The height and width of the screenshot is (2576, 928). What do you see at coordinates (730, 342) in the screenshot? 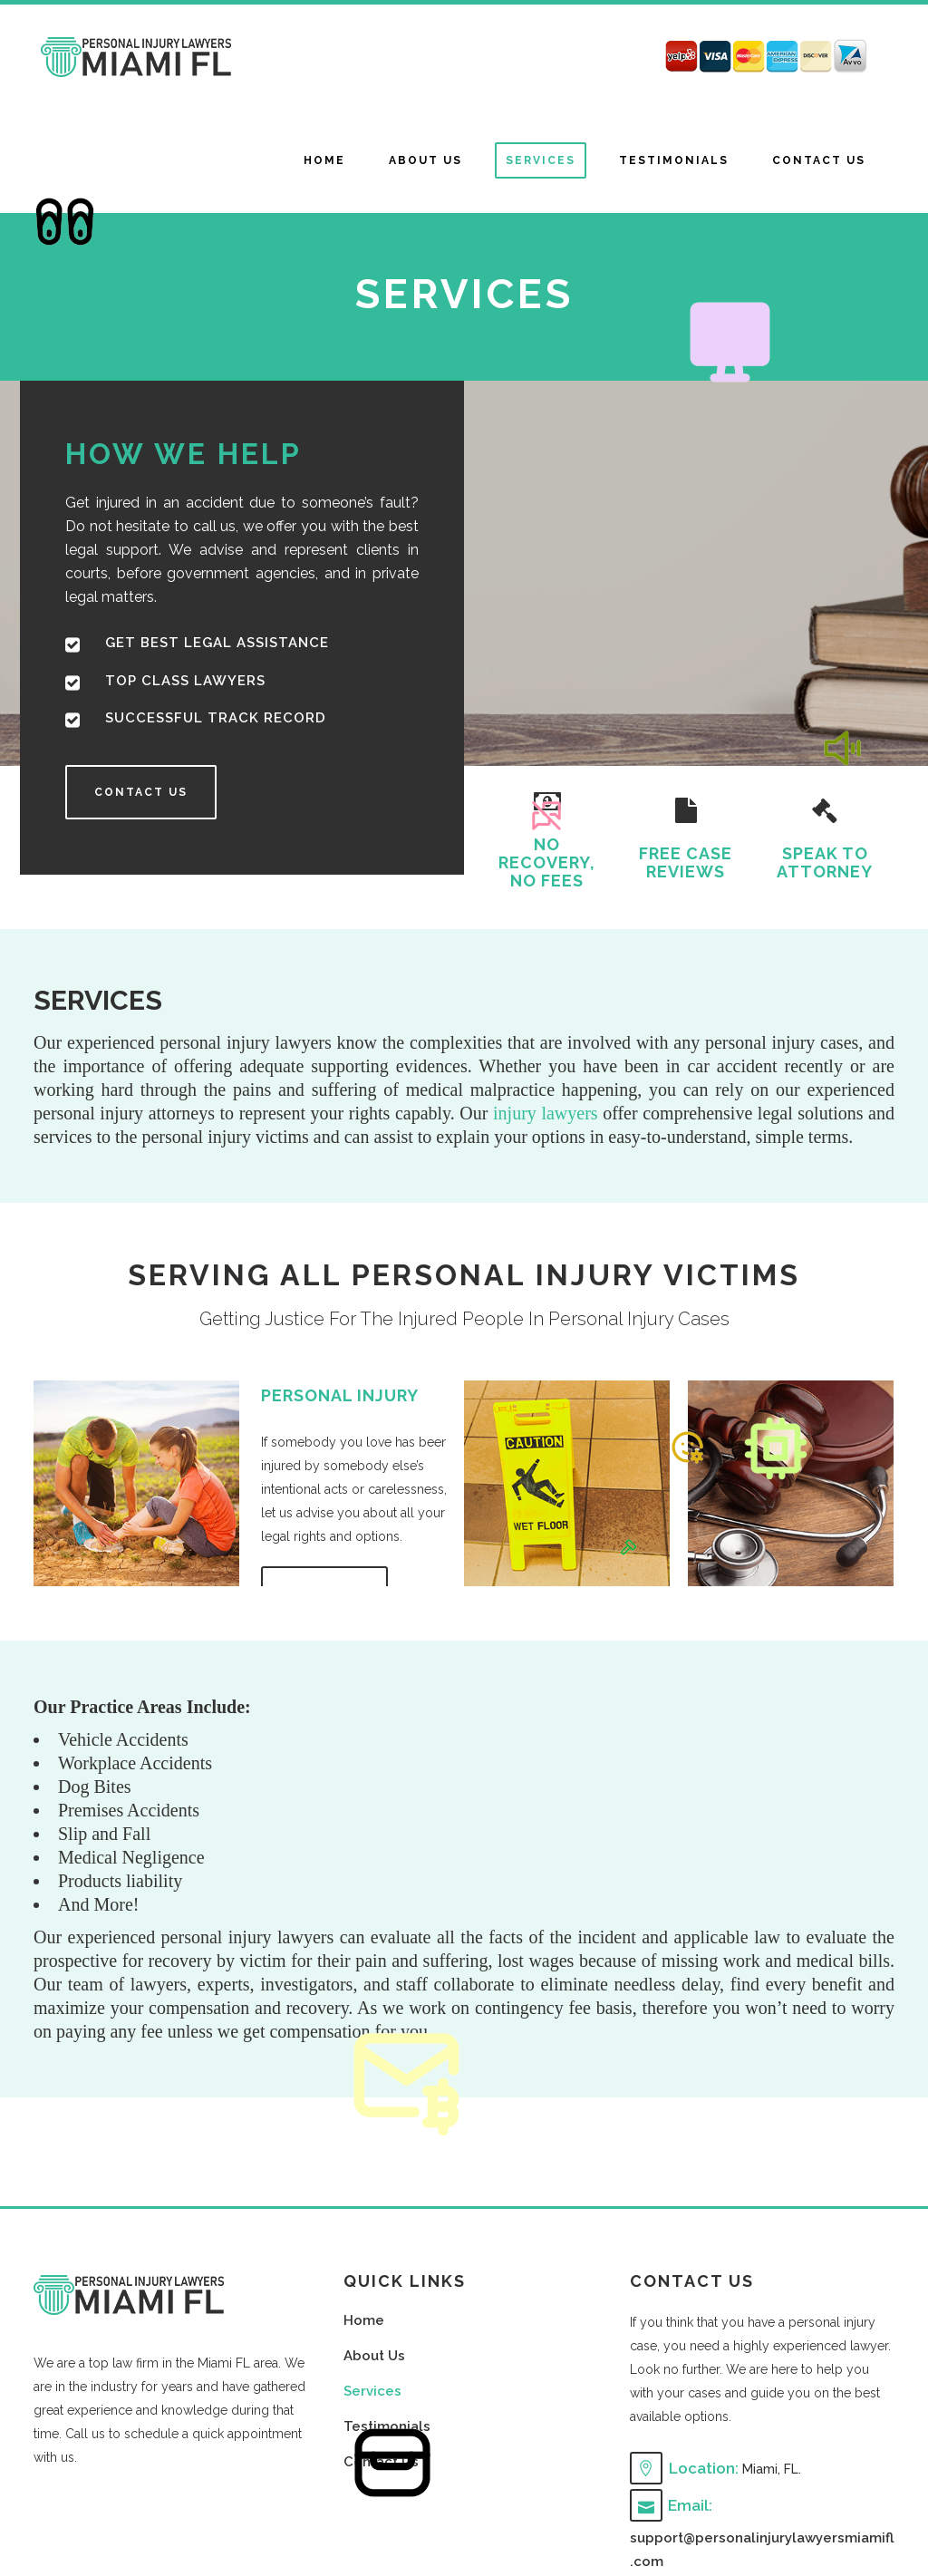
I see `view on desktop display` at bounding box center [730, 342].